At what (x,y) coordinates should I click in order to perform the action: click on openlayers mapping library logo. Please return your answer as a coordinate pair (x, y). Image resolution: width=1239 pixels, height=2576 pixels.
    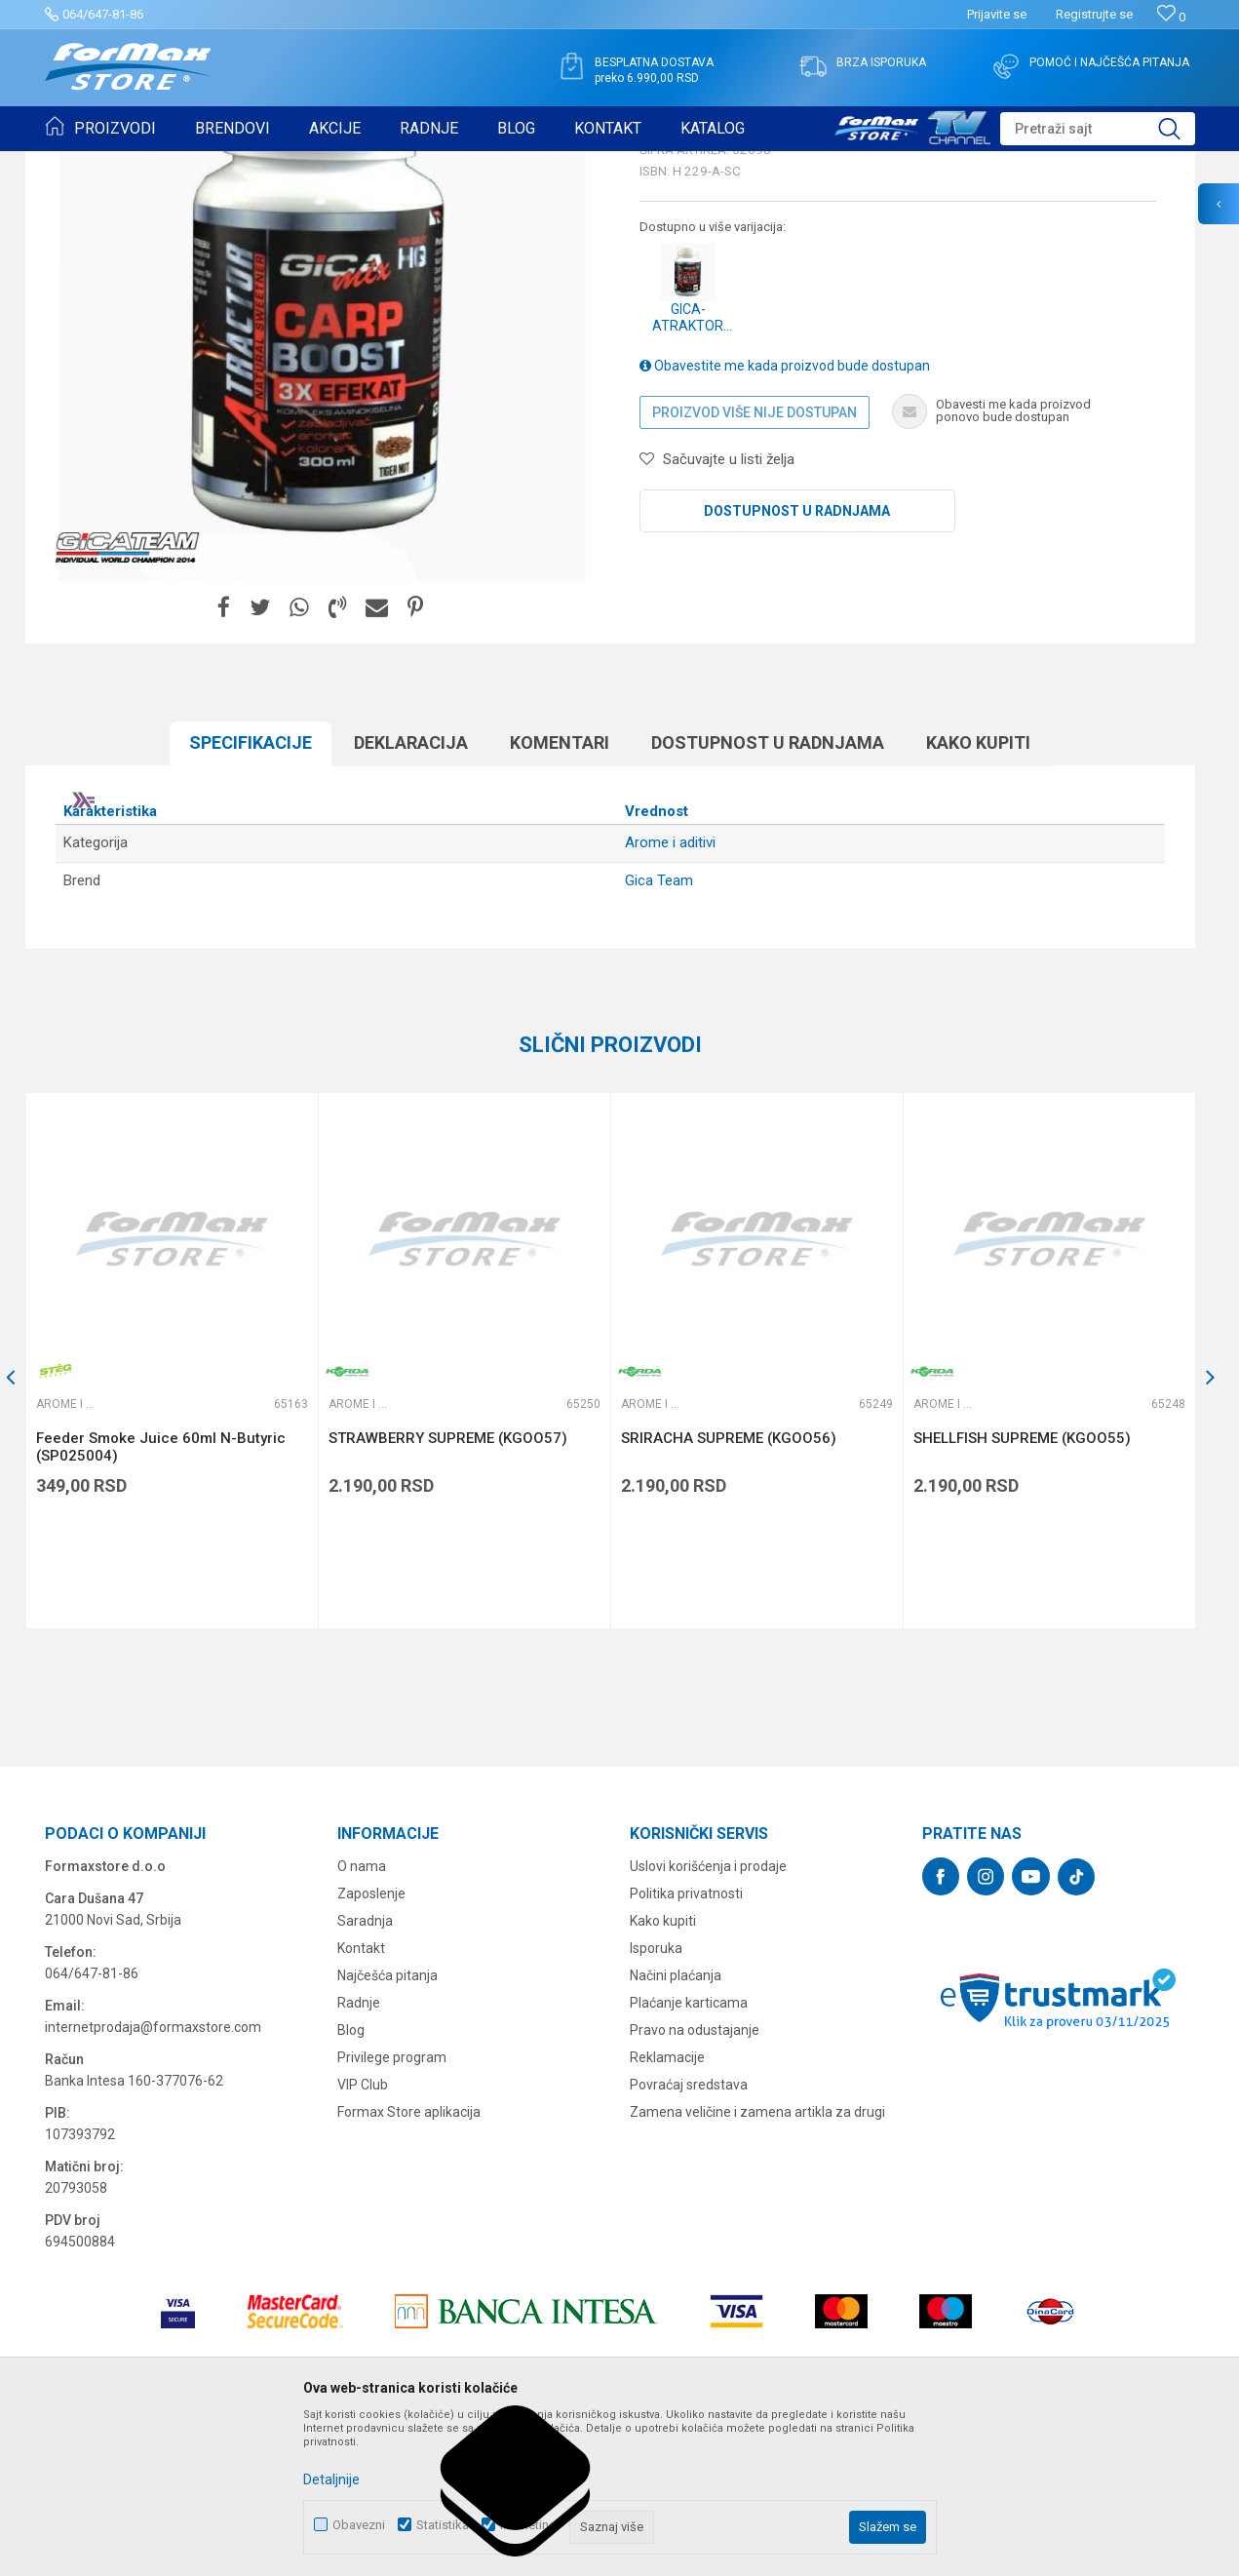
    Looking at the image, I should click on (515, 2480).